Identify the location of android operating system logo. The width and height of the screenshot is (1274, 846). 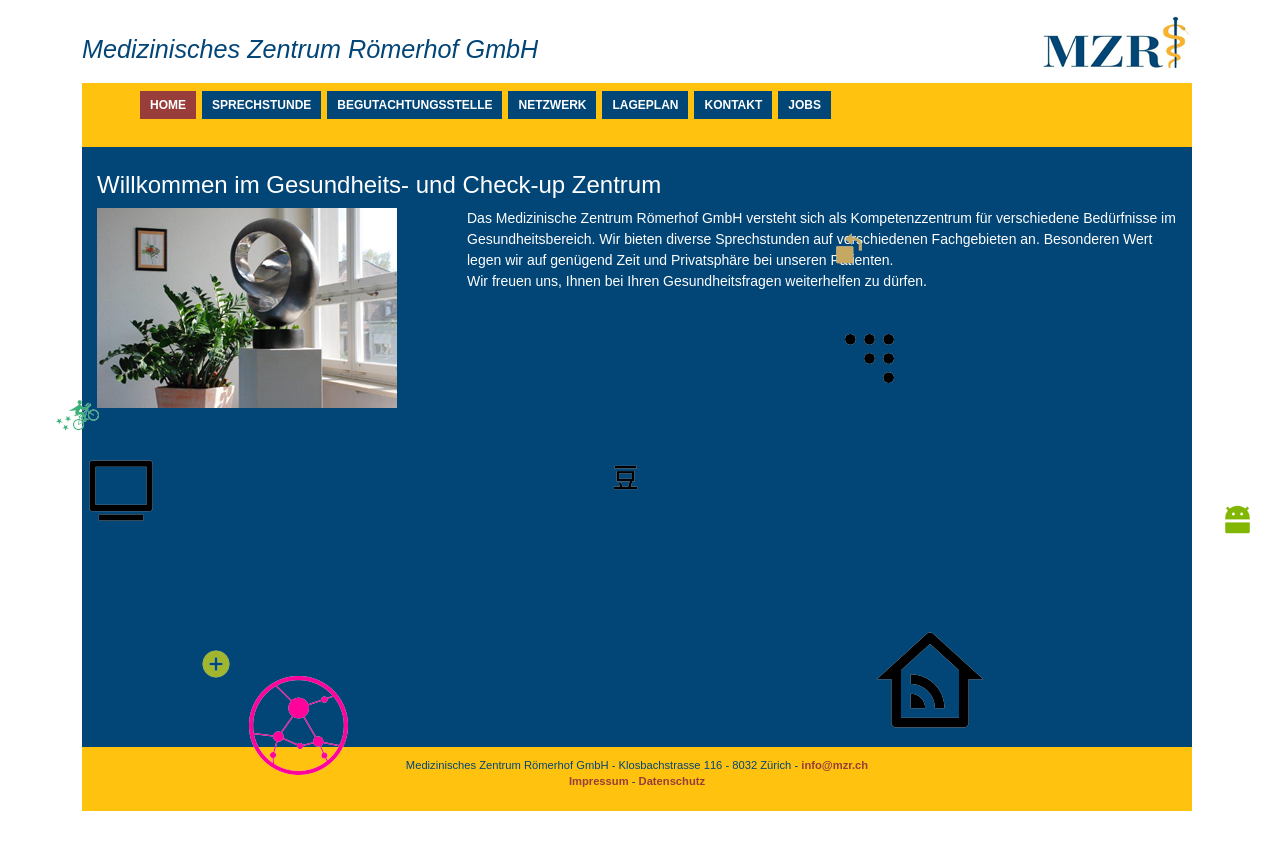
(1237, 519).